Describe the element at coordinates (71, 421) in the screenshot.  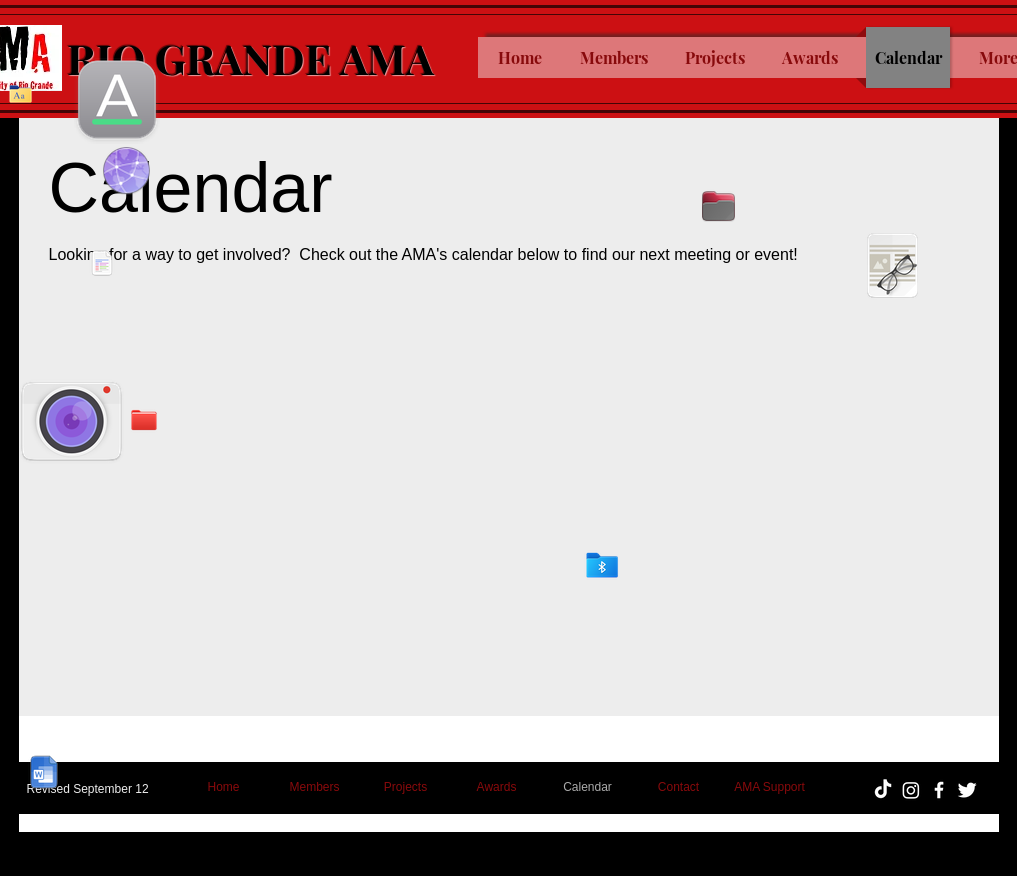
I see `open the camera app` at that location.